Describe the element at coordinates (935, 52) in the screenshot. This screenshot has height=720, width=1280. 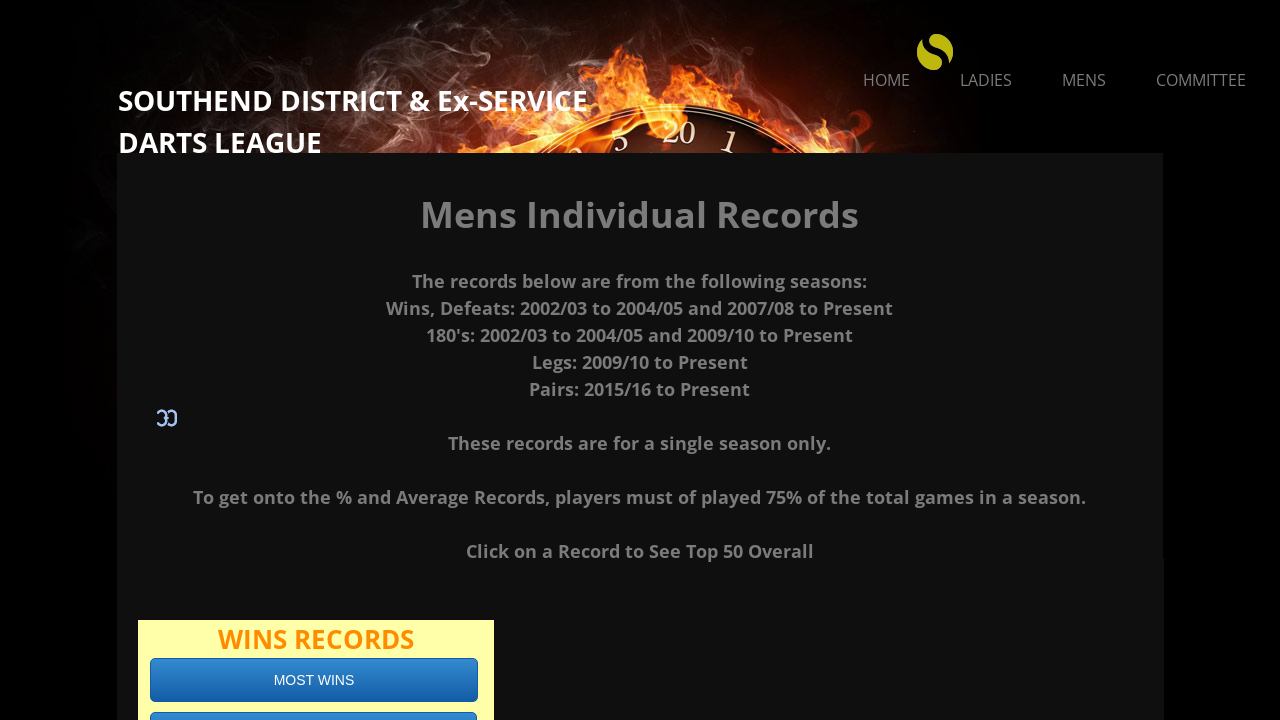
I see `open simplenote app` at that location.